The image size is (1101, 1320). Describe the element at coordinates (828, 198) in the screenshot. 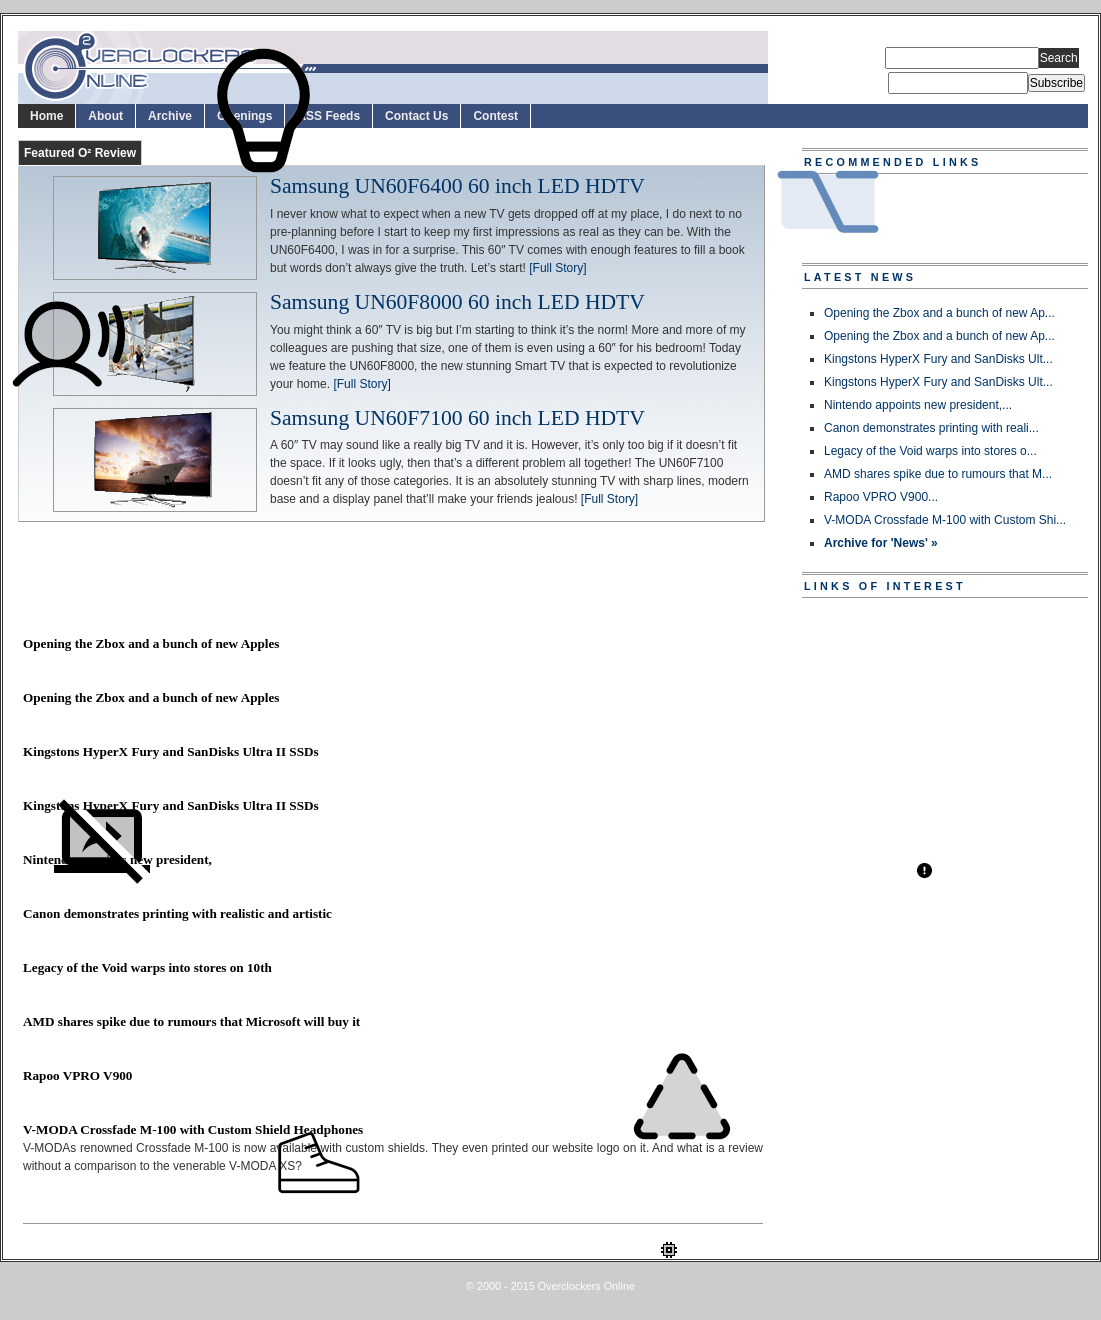

I see `access keyboard option or modifier key` at that location.